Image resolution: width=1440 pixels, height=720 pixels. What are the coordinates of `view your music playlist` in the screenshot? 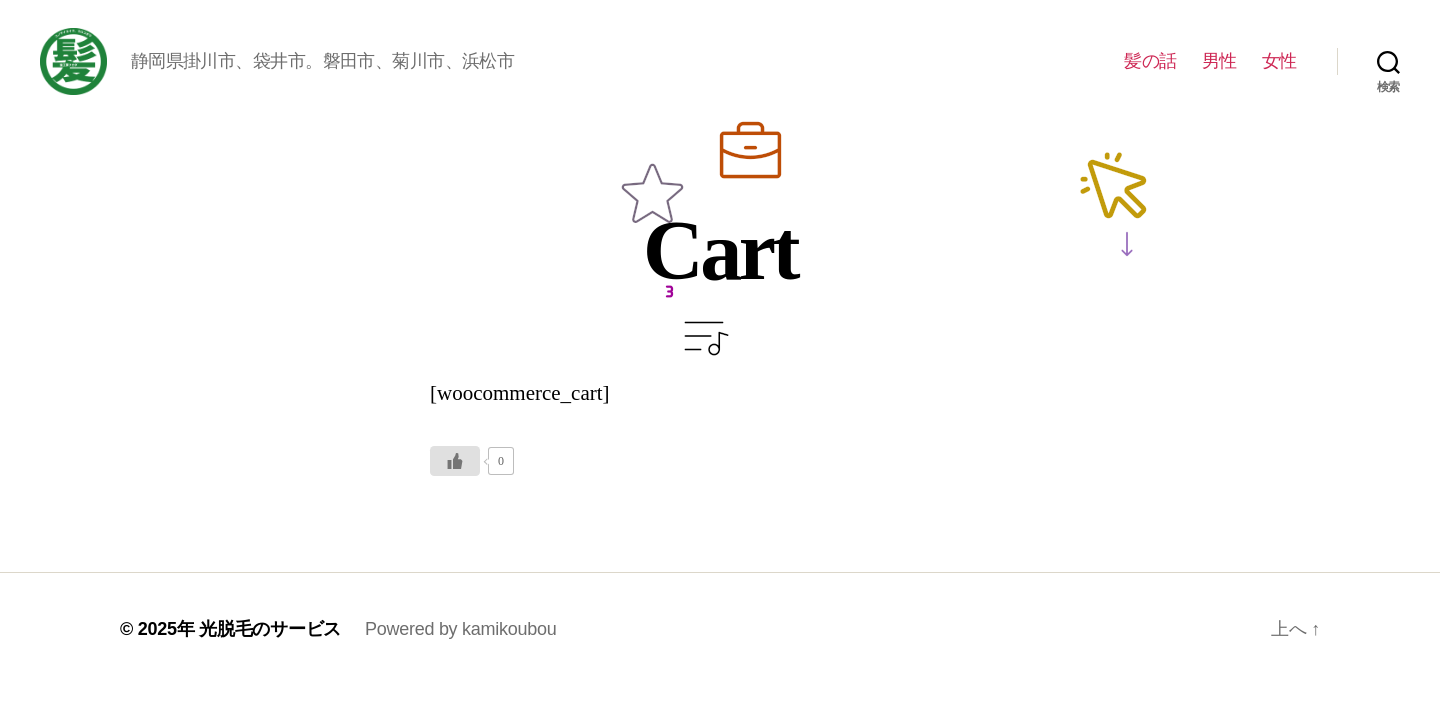 It's located at (704, 336).